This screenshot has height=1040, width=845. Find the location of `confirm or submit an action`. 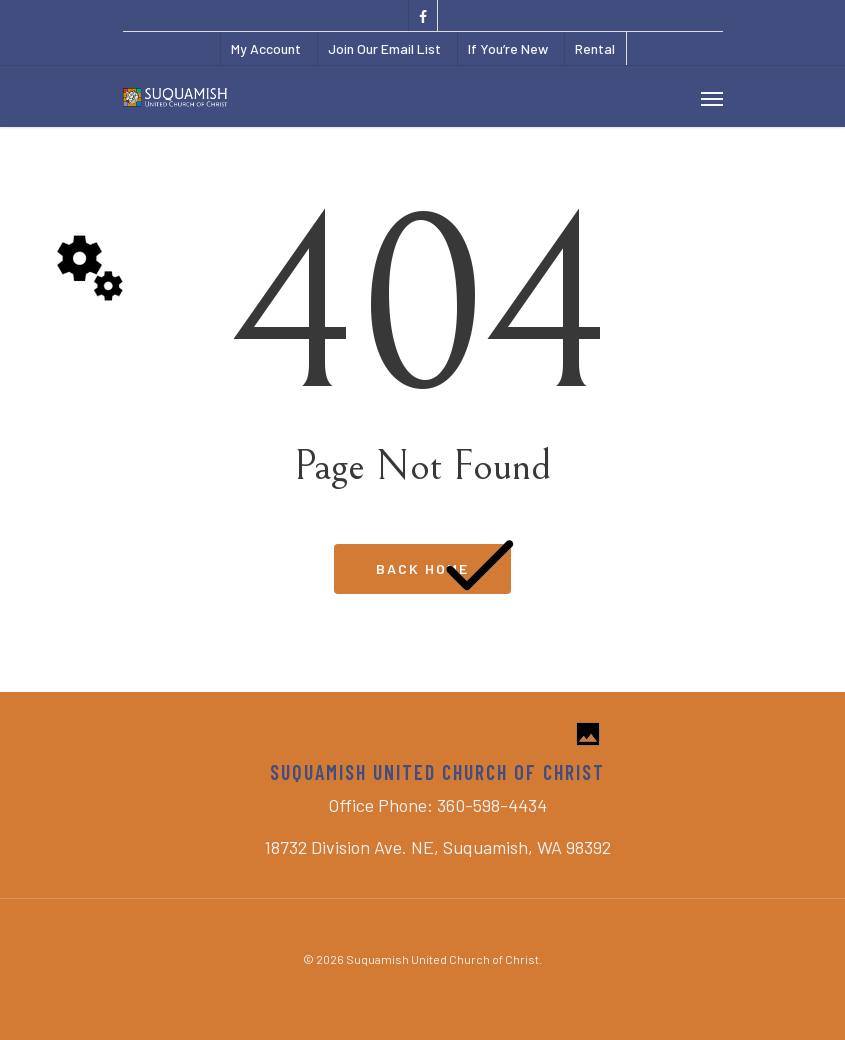

confirm or submit an action is located at coordinates (479, 564).